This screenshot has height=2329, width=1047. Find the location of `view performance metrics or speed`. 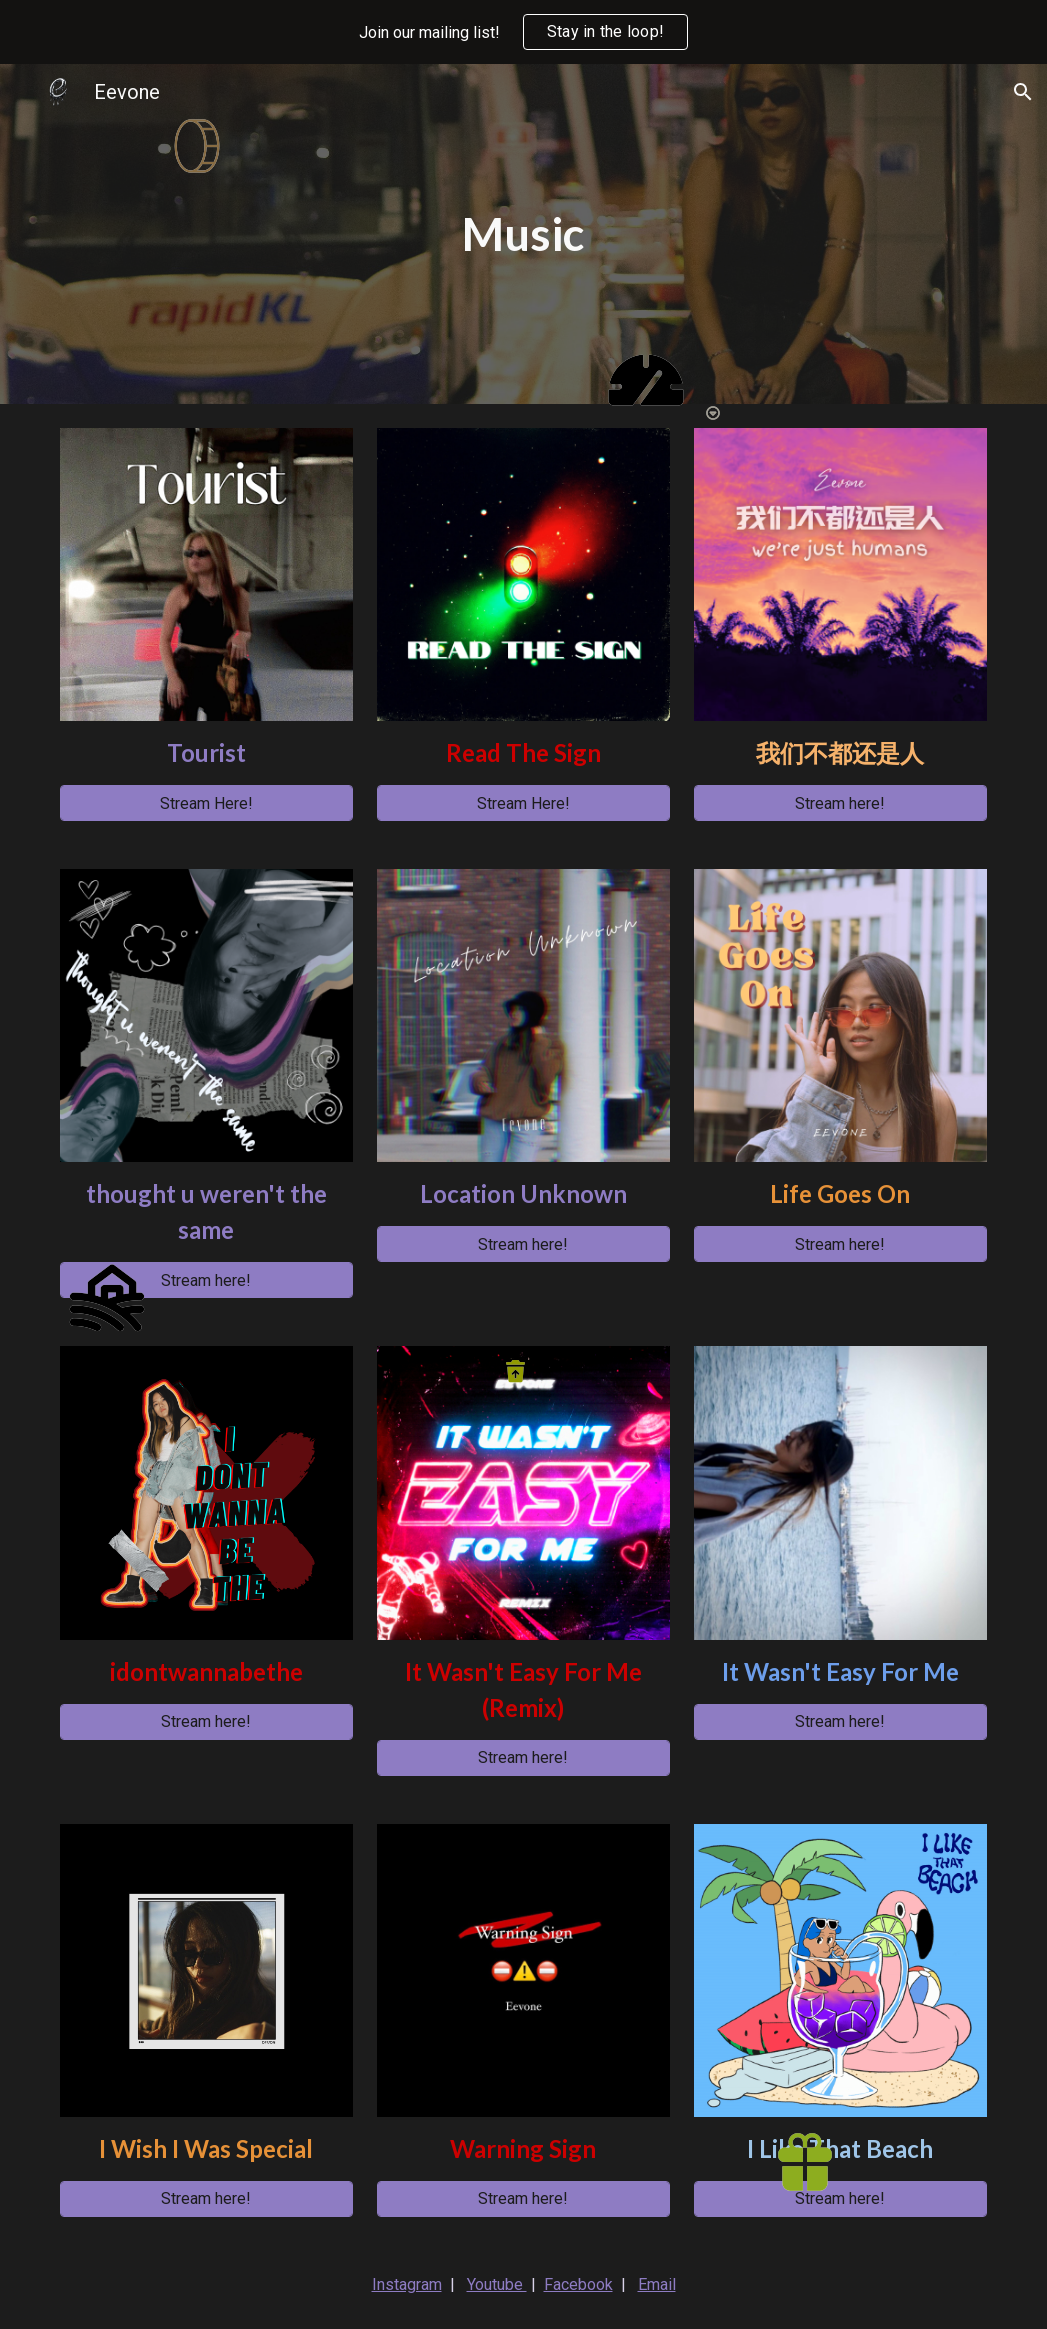

view performance metrics or speed is located at coordinates (646, 384).